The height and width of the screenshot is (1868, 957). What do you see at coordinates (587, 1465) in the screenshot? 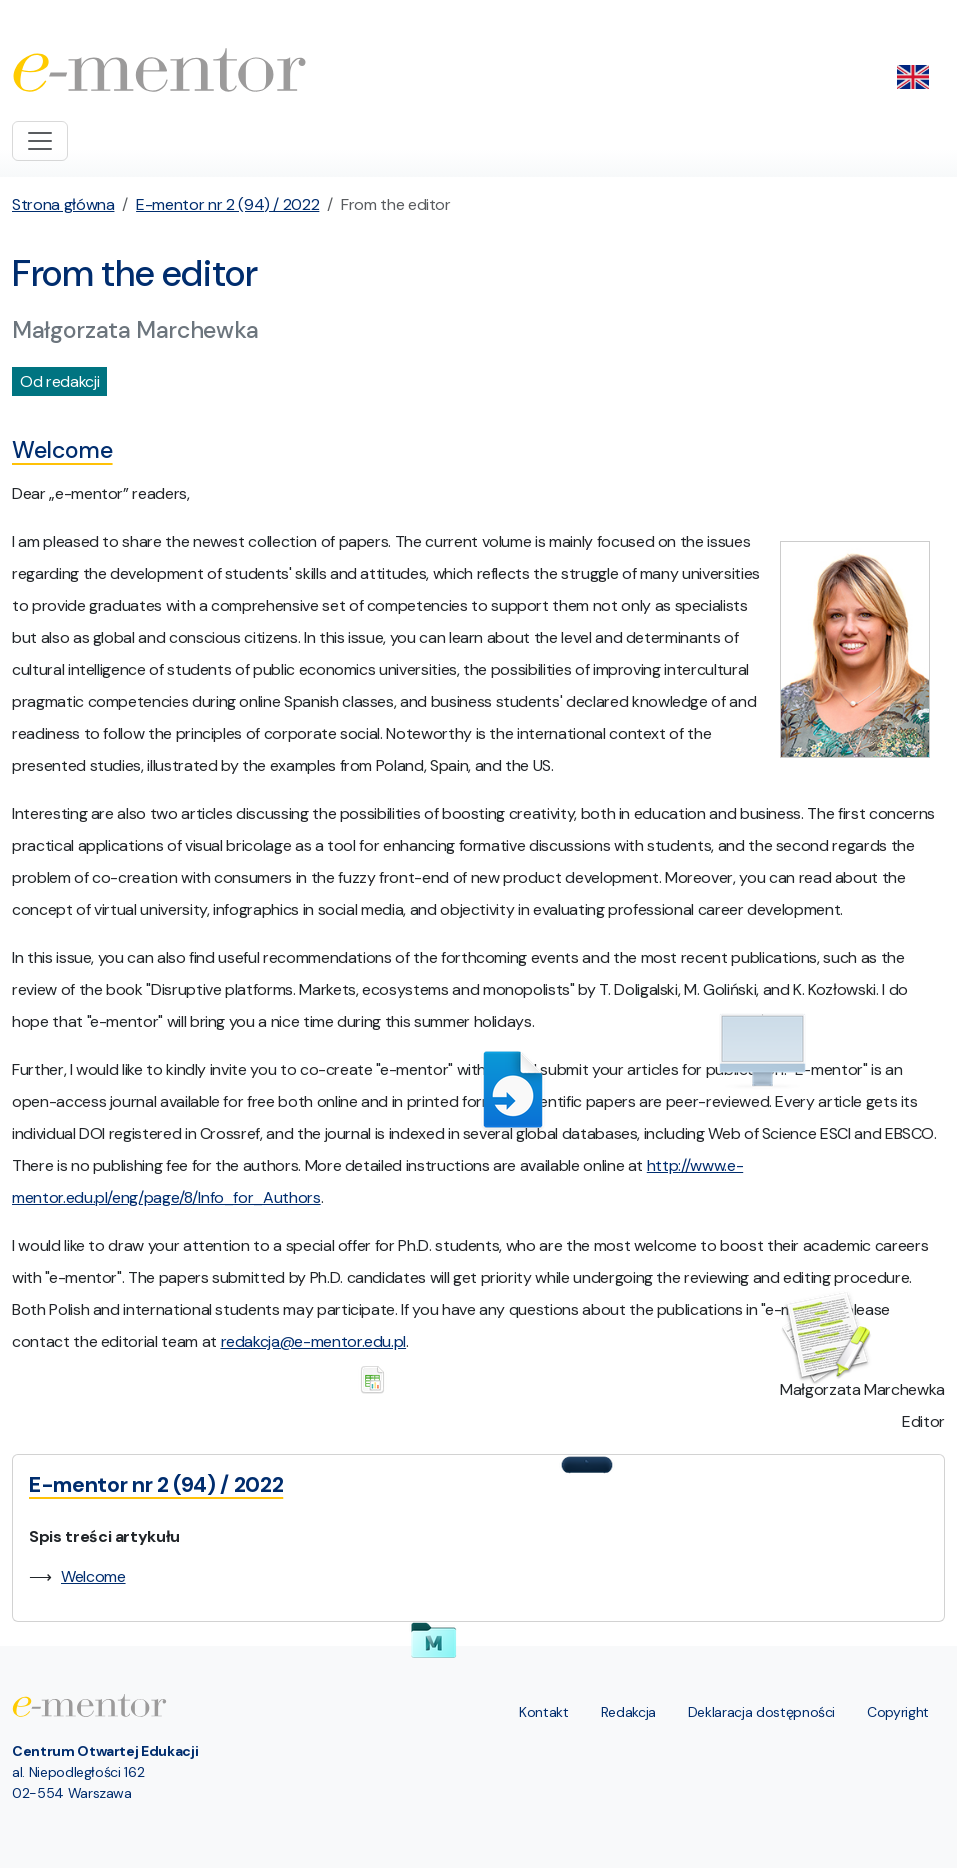
I see `connect to bluetooth speaker` at bounding box center [587, 1465].